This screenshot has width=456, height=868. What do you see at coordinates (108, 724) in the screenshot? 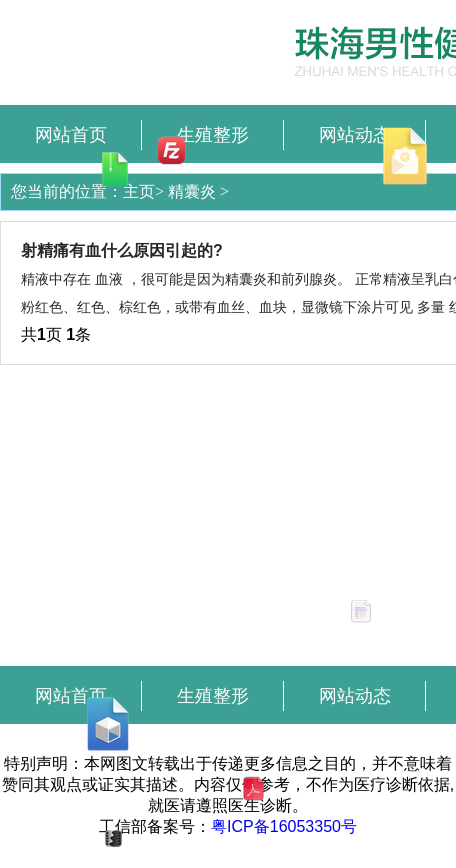
I see `flatpak application reference file` at bounding box center [108, 724].